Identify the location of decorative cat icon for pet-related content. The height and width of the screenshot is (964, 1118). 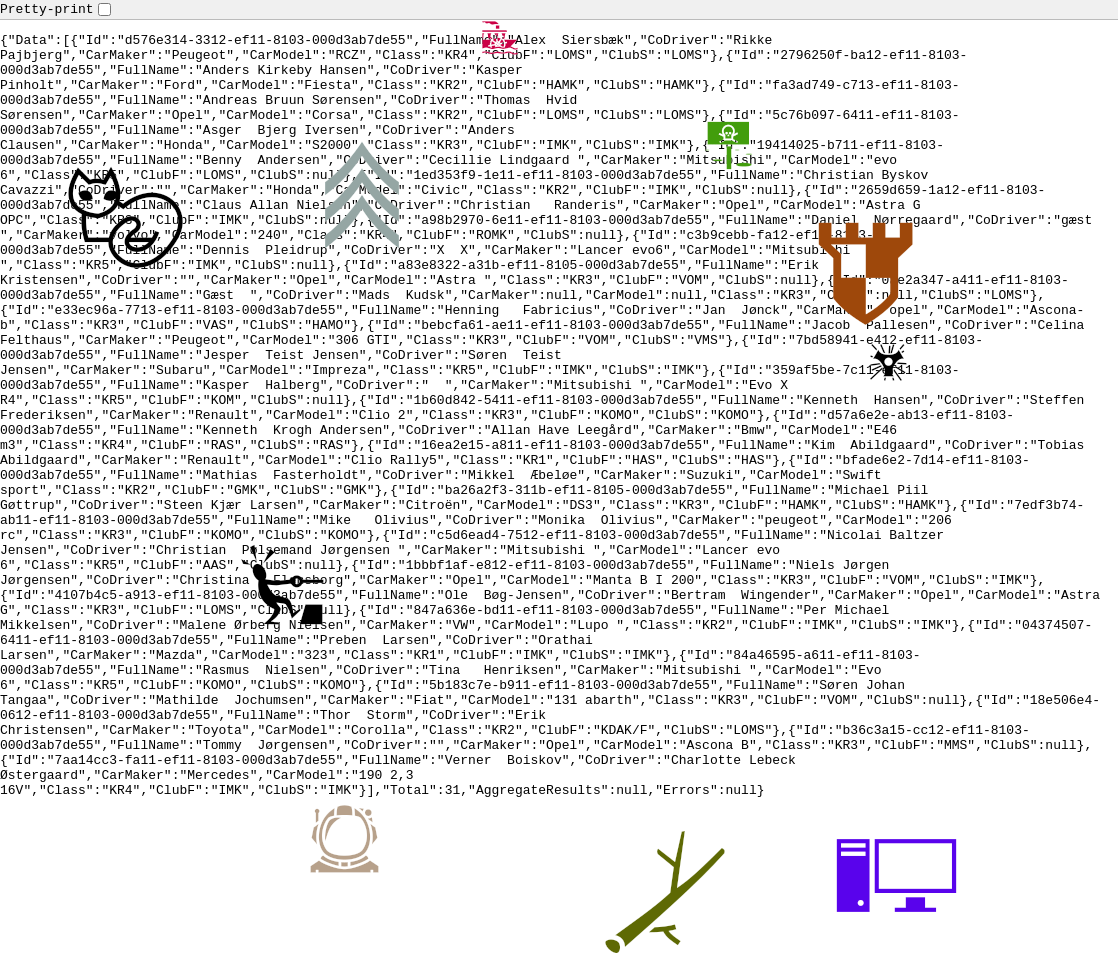
(125, 215).